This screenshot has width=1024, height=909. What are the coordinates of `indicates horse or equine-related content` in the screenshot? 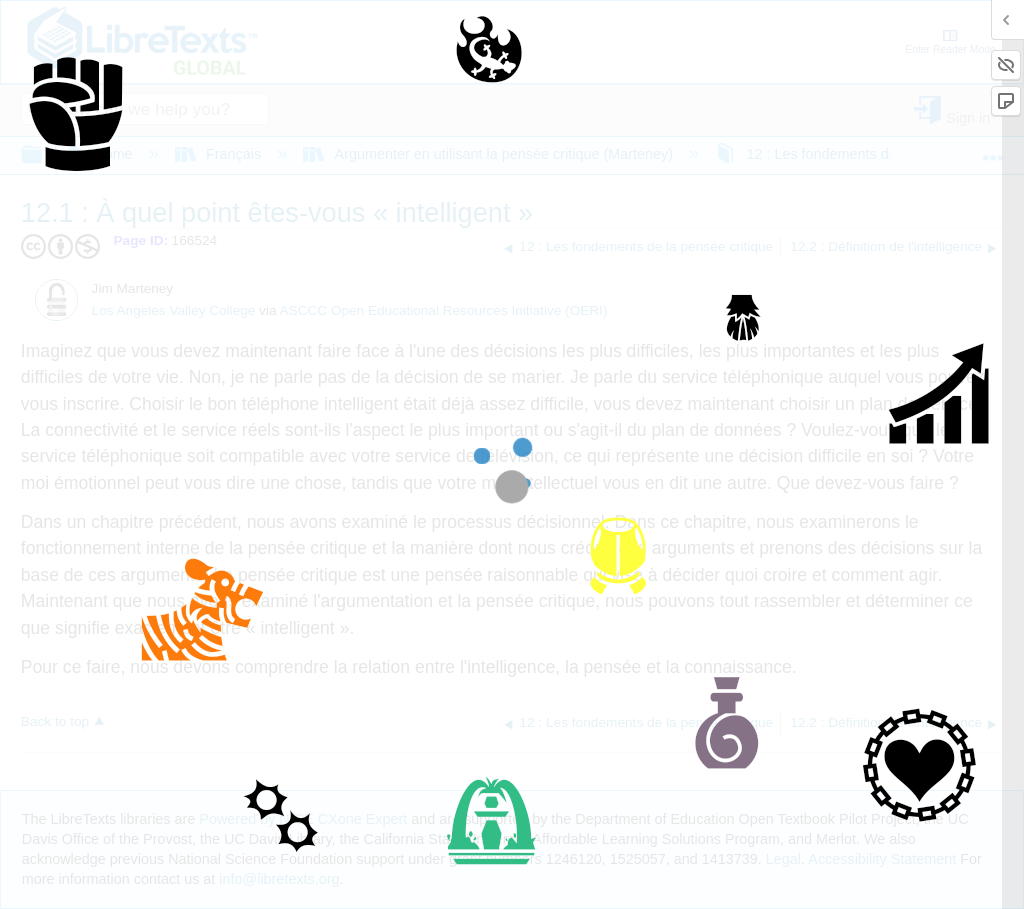 It's located at (743, 318).